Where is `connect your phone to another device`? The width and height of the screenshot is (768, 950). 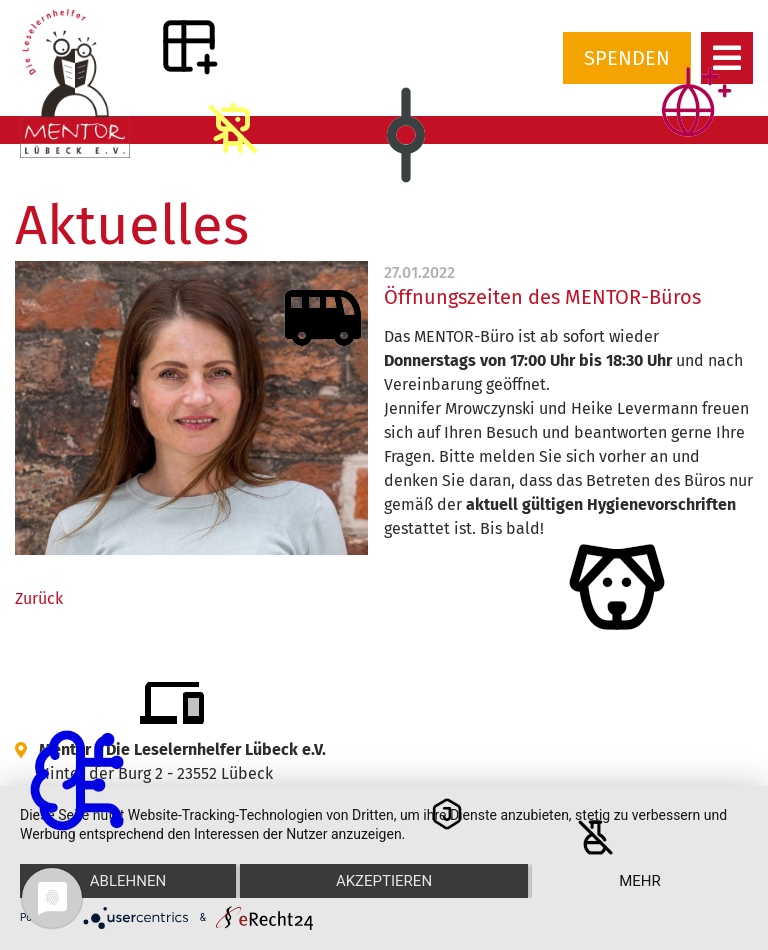 connect your phone to another device is located at coordinates (172, 703).